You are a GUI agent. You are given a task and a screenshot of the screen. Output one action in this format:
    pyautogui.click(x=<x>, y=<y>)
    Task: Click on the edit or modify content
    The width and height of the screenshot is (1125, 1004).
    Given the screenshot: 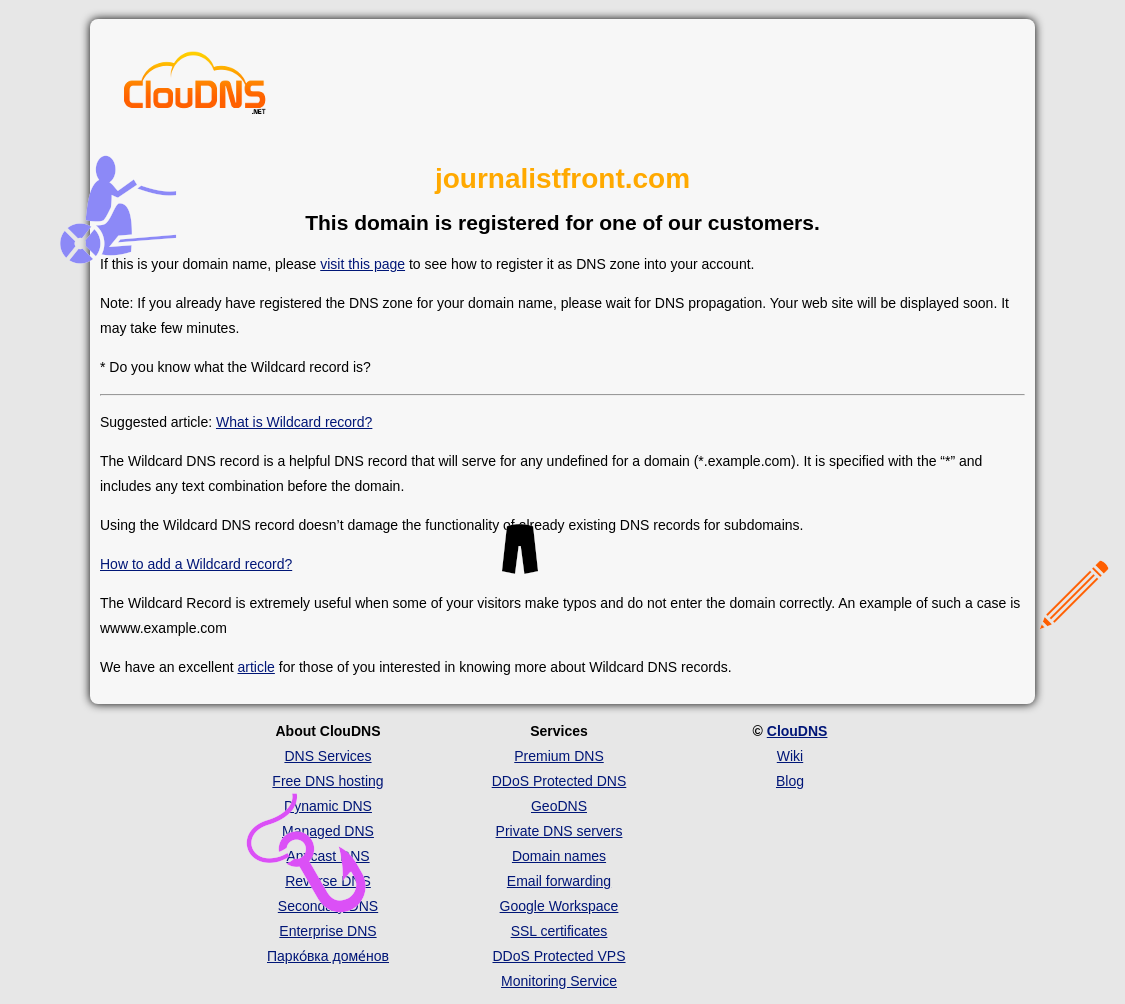 What is the action you would take?
    pyautogui.click(x=1074, y=595)
    